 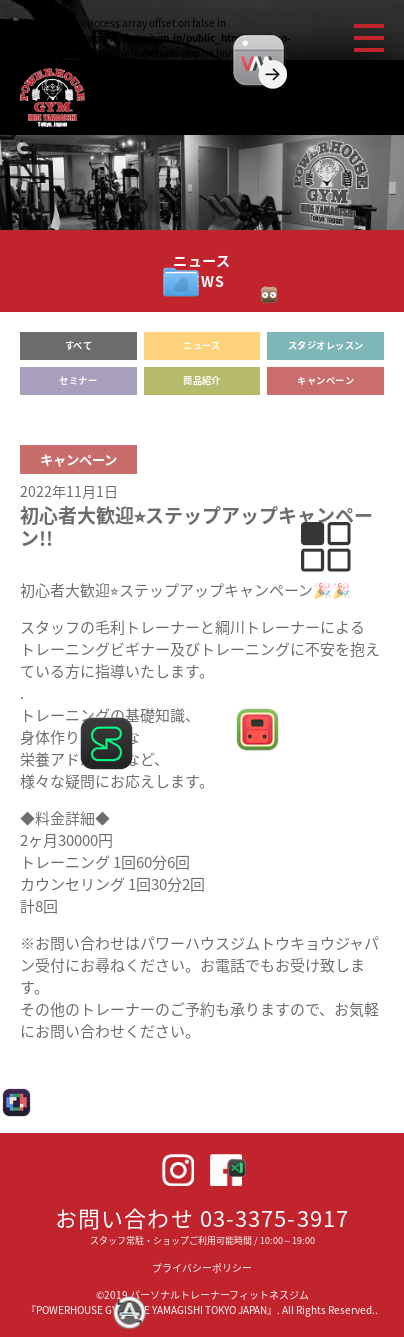 I want to click on open visual studio code insiders app, so click(x=237, y=1168).